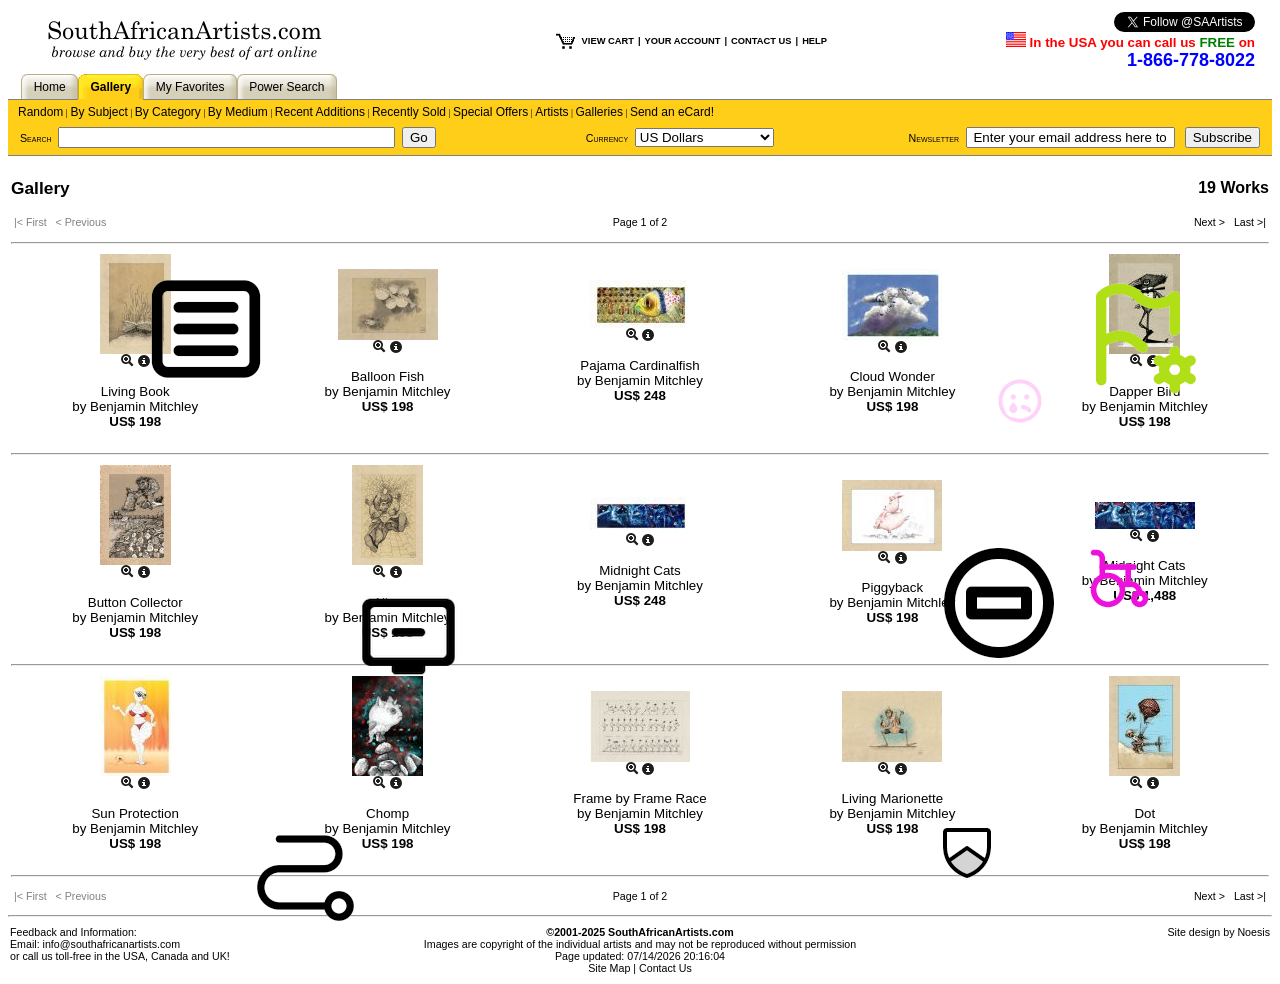 Image resolution: width=1280 pixels, height=984 pixels. I want to click on indicates an error or something went wrong, so click(1020, 401).